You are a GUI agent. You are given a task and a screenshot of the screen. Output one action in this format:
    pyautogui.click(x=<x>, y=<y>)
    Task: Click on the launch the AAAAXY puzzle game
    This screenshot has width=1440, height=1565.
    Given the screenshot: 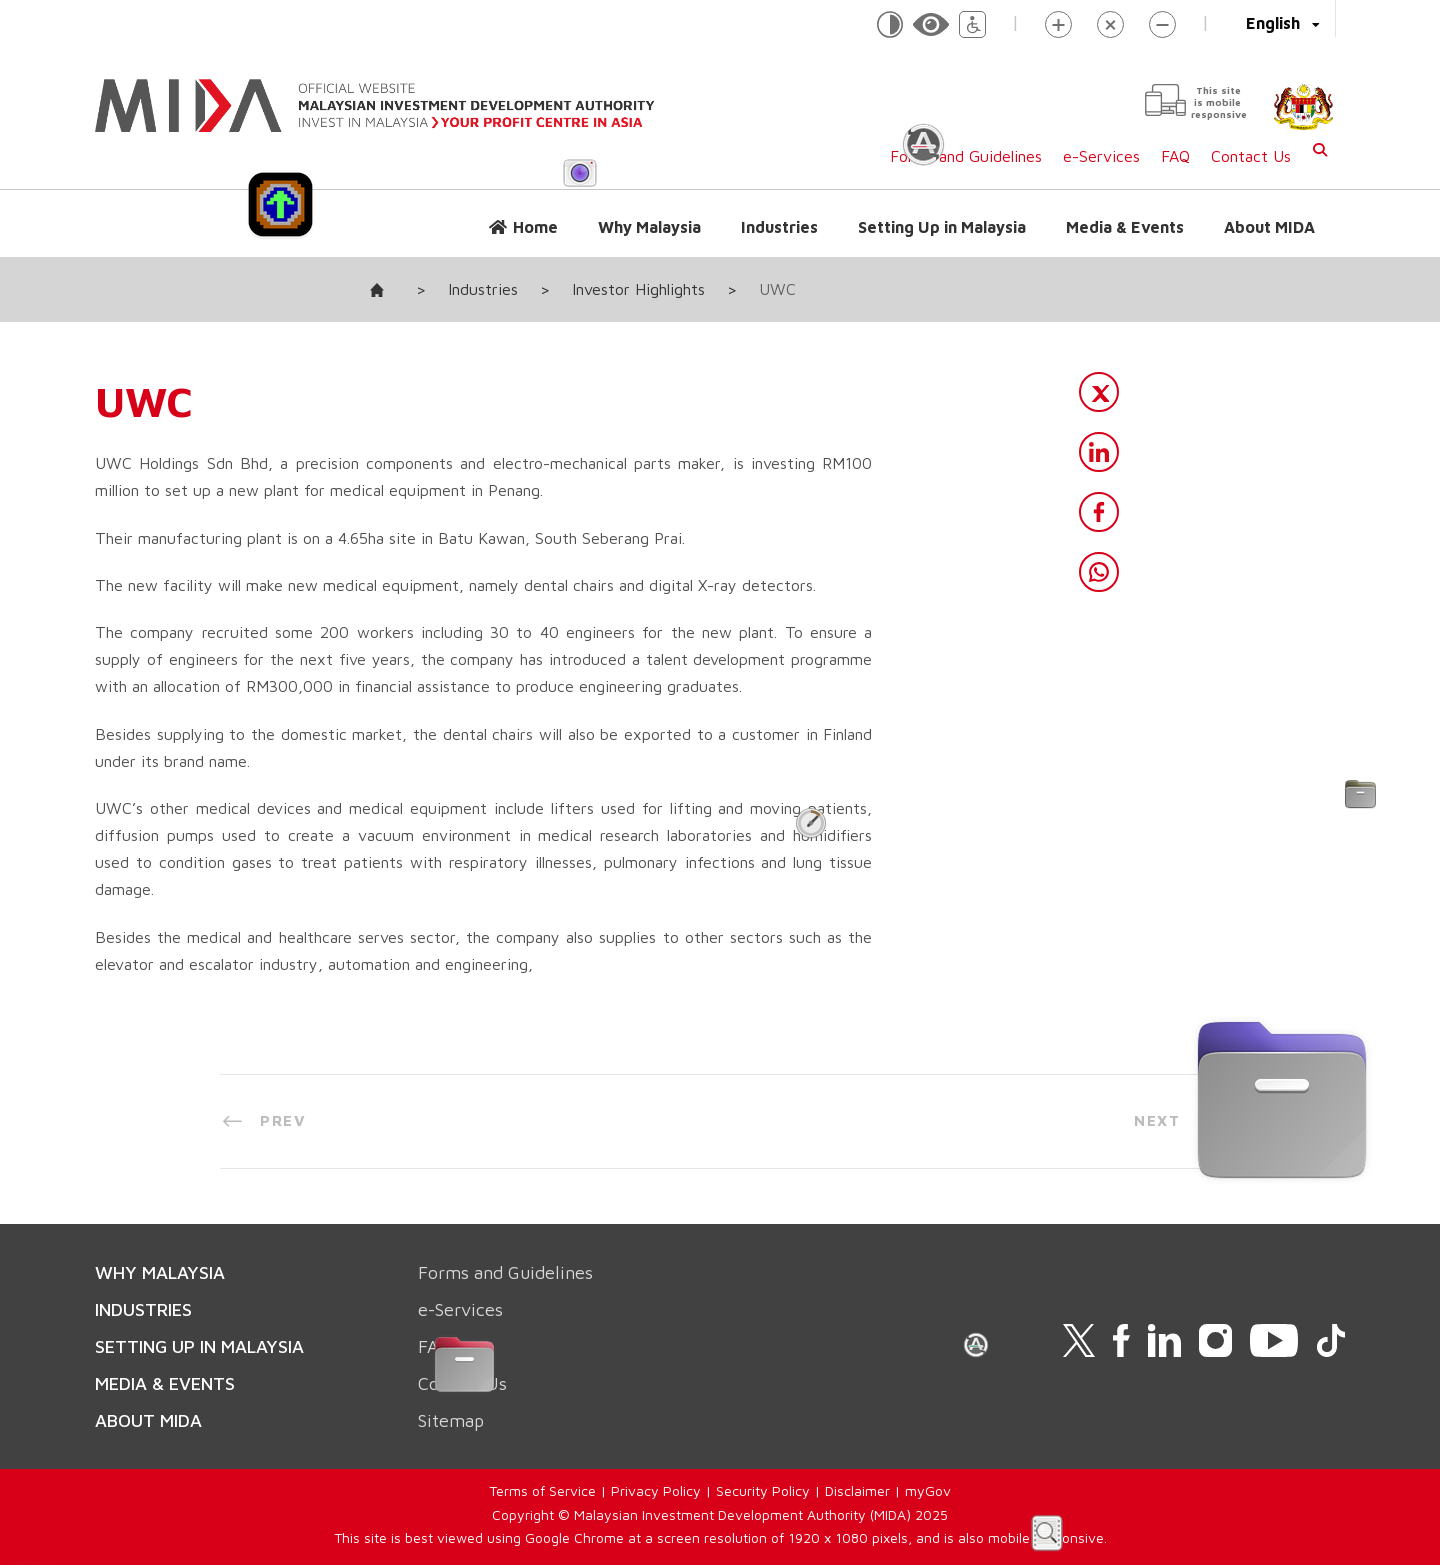 What is the action you would take?
    pyautogui.click(x=280, y=204)
    